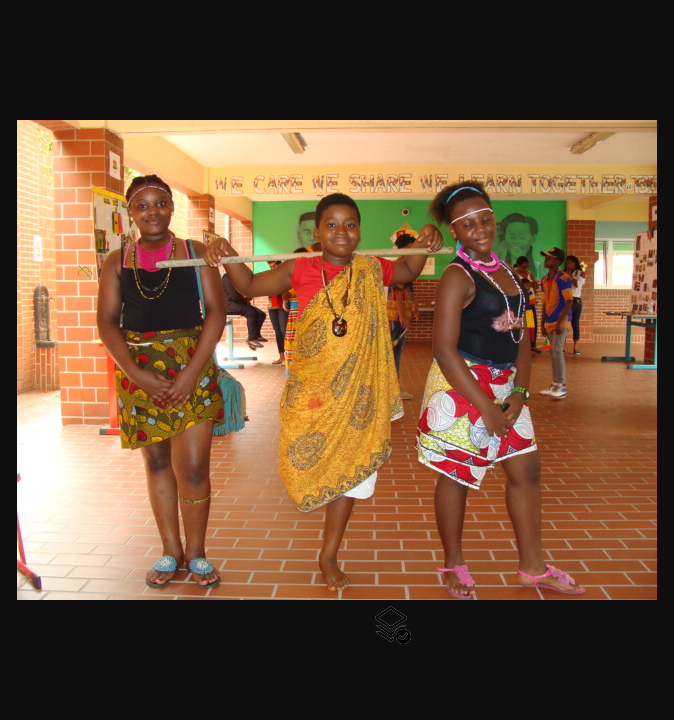  I want to click on view active layers in the editor, so click(391, 624).